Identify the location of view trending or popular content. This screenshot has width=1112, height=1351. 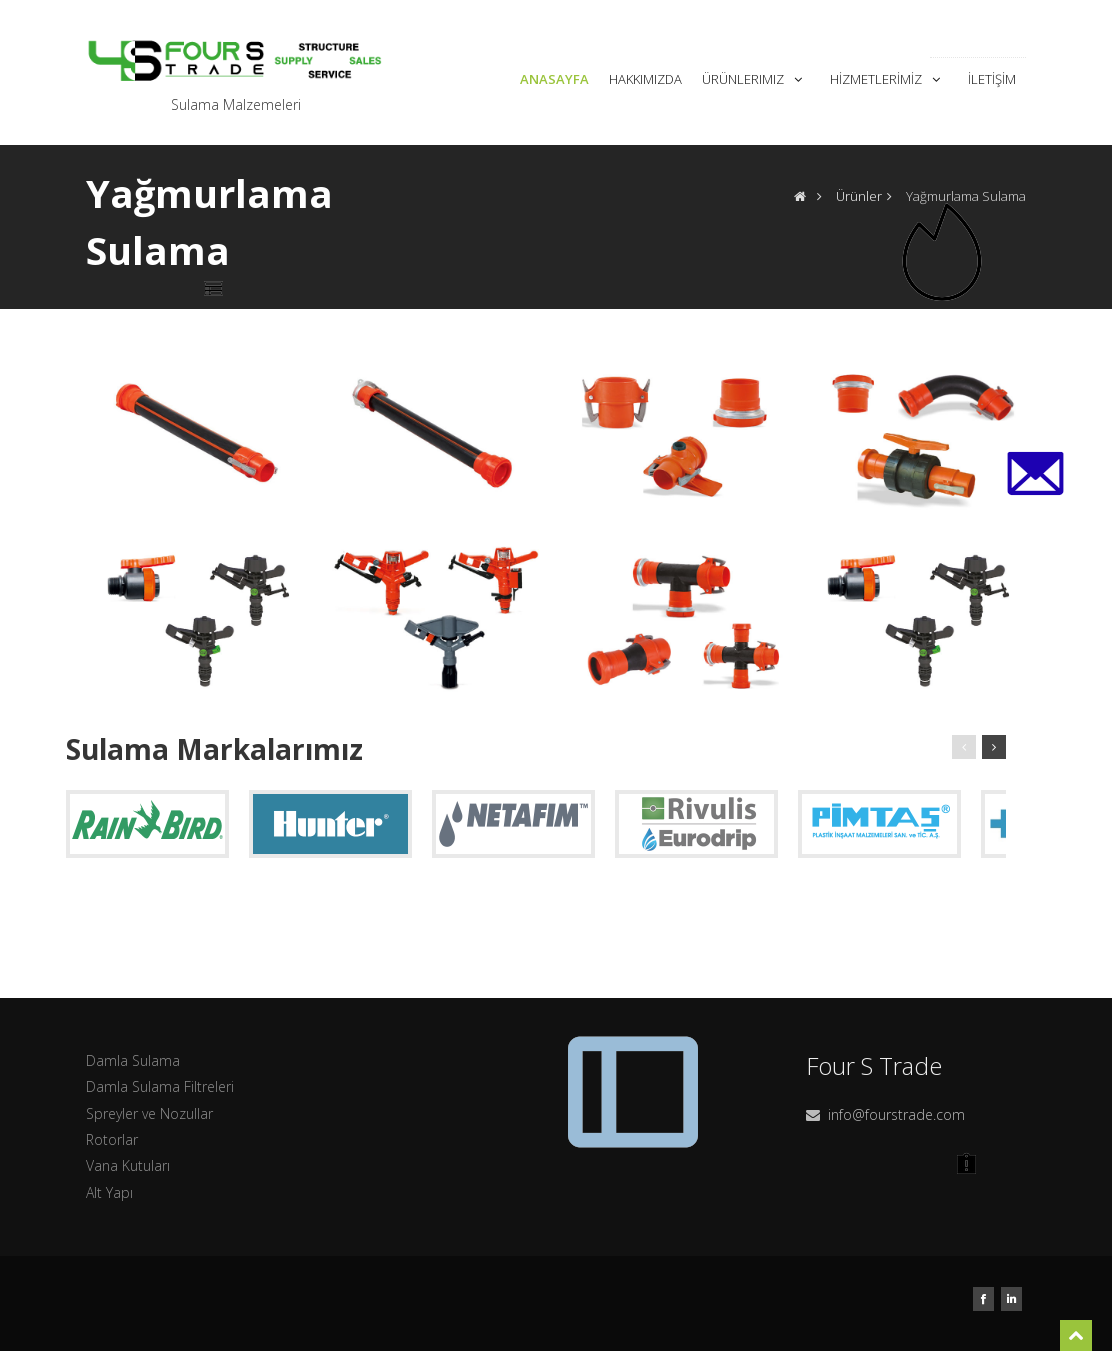
(942, 254).